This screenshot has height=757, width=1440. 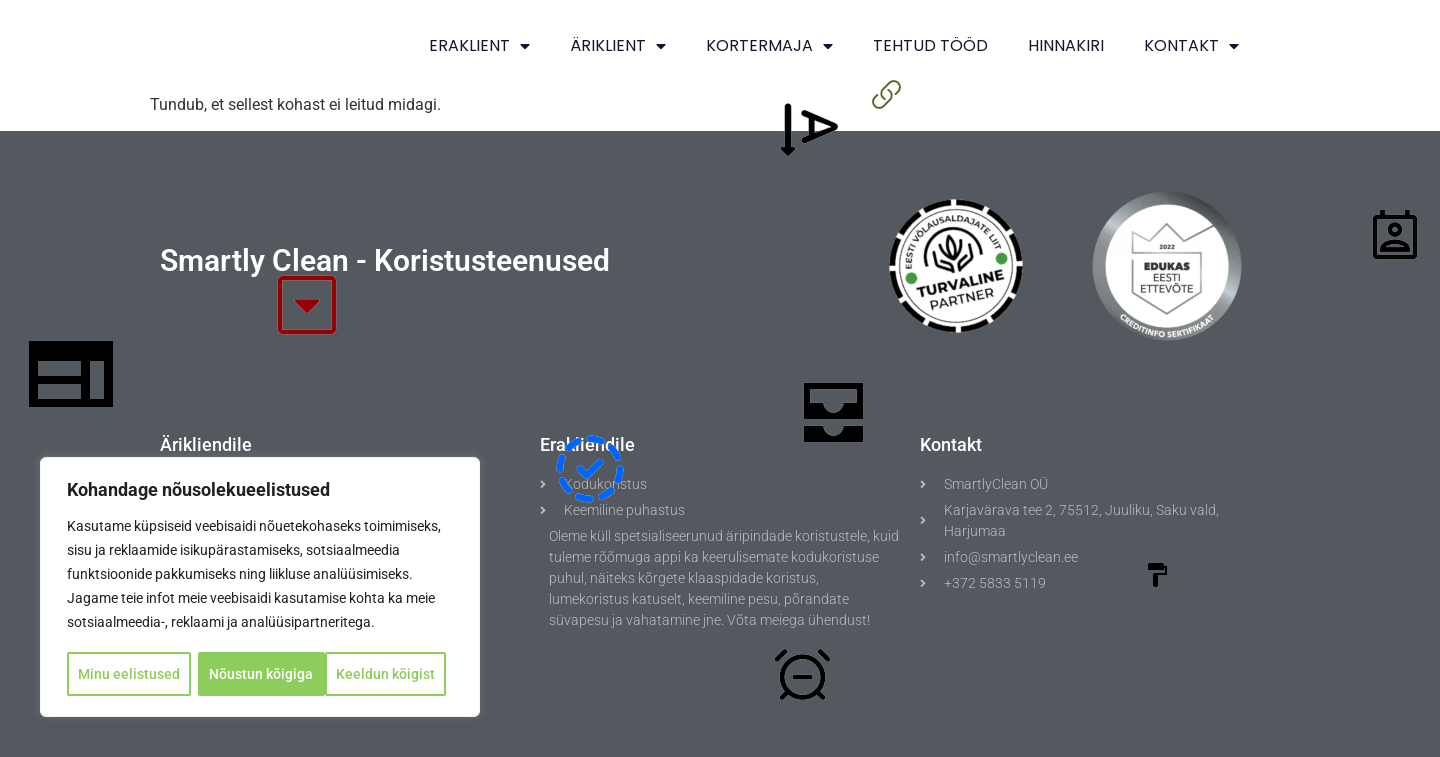 What do you see at coordinates (833, 412) in the screenshot?
I see `view all inboxes` at bounding box center [833, 412].